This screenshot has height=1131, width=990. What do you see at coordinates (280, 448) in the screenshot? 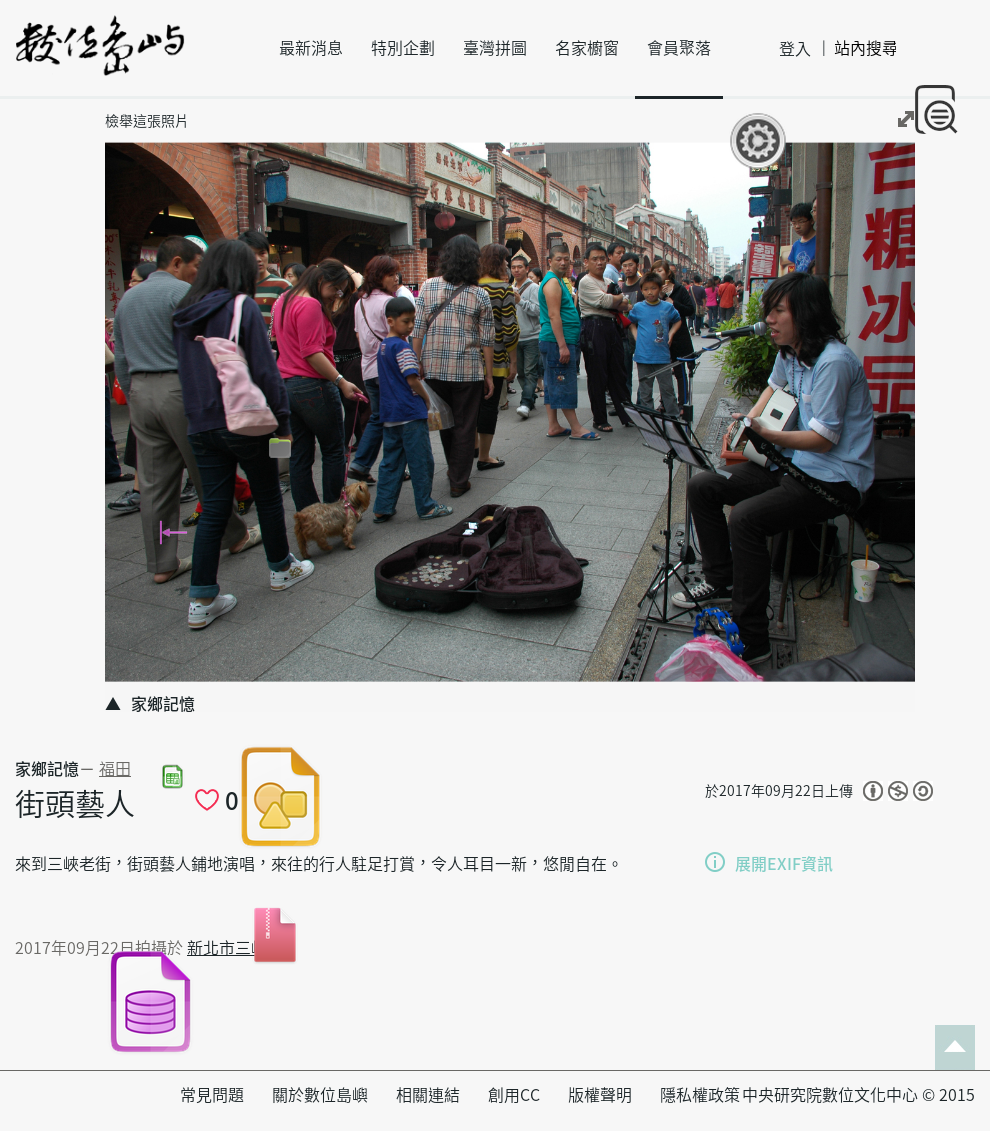
I see `open a folder to view its contents` at bounding box center [280, 448].